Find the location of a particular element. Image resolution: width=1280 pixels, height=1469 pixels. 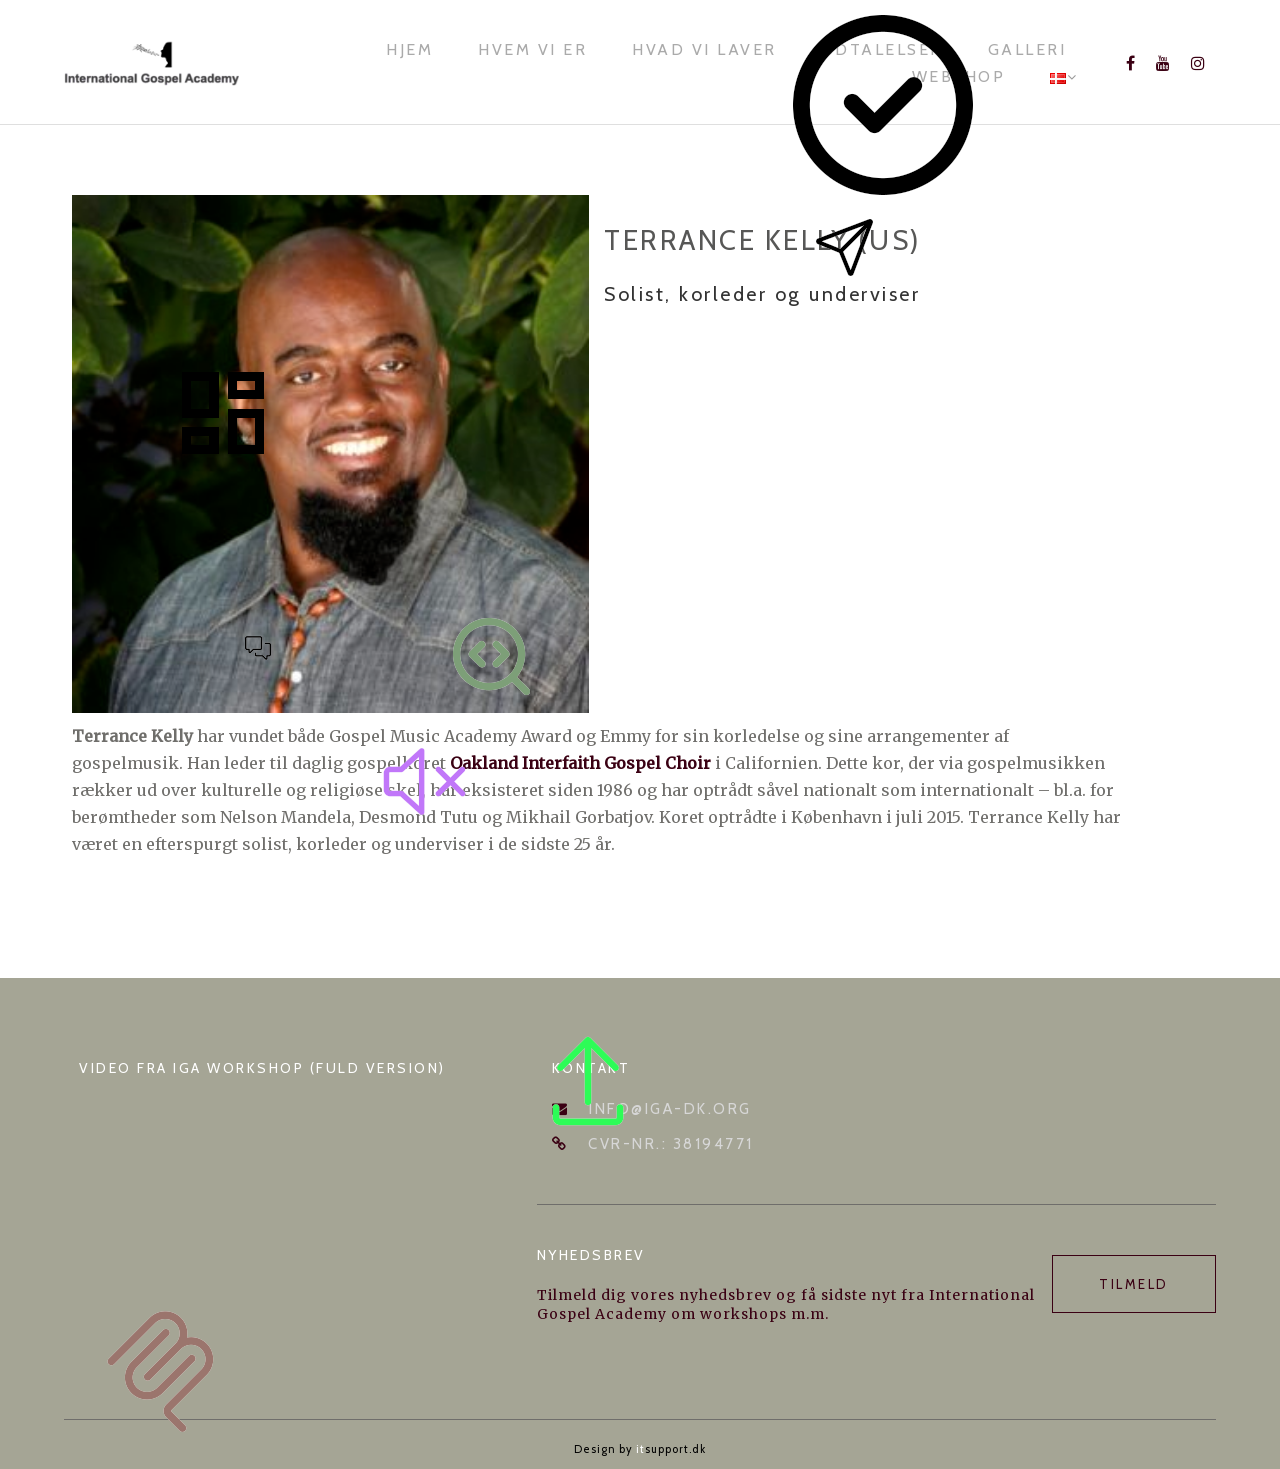

scan or search through code is located at coordinates (491, 656).